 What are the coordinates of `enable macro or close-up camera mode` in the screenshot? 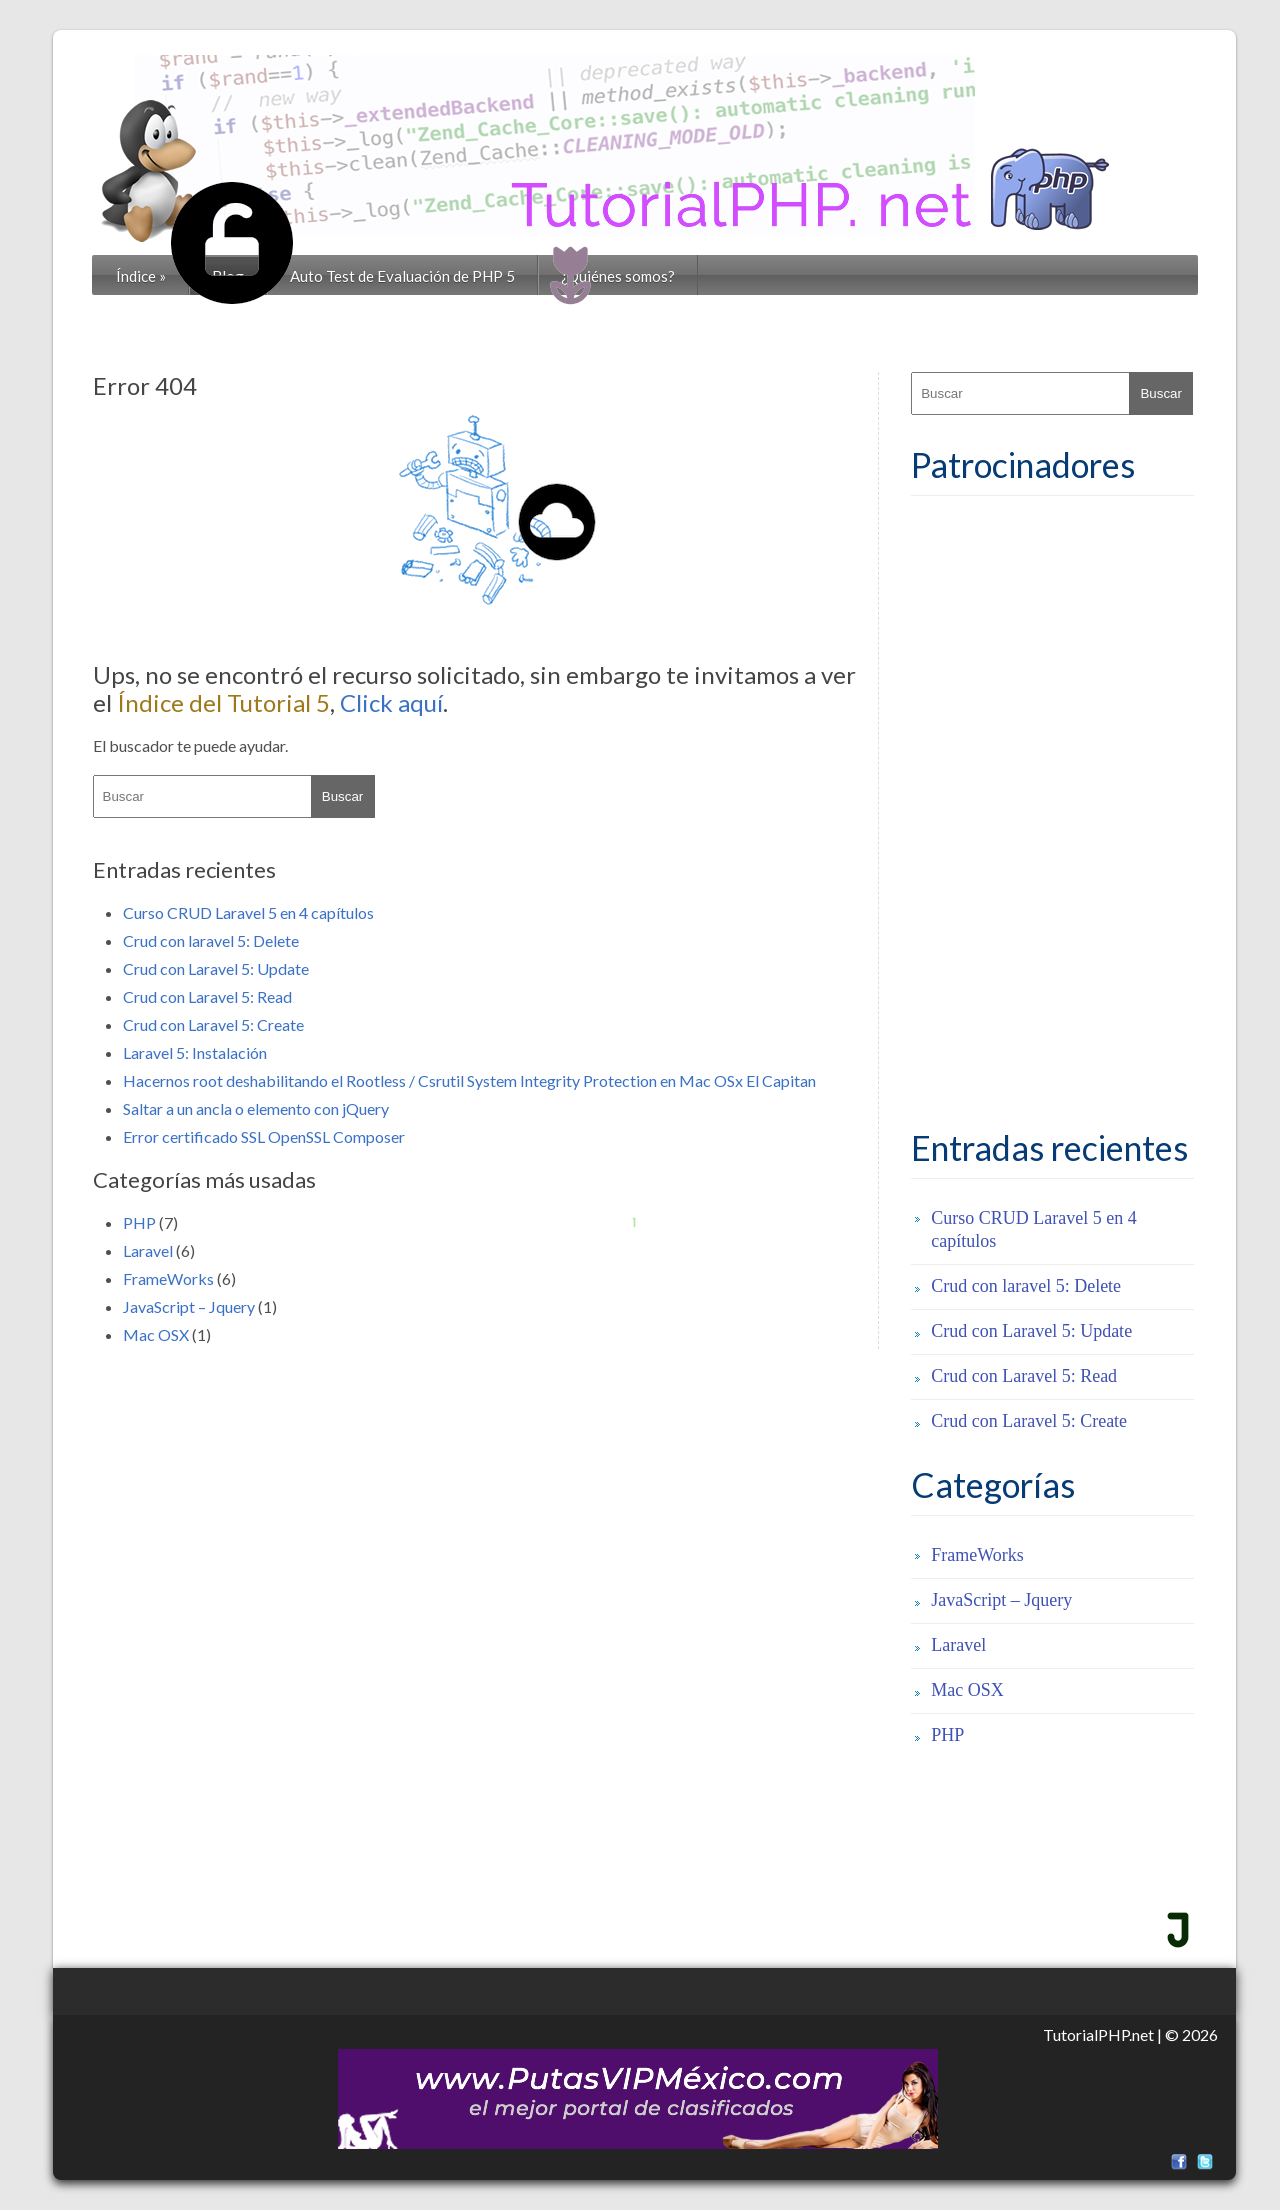 It's located at (570, 275).